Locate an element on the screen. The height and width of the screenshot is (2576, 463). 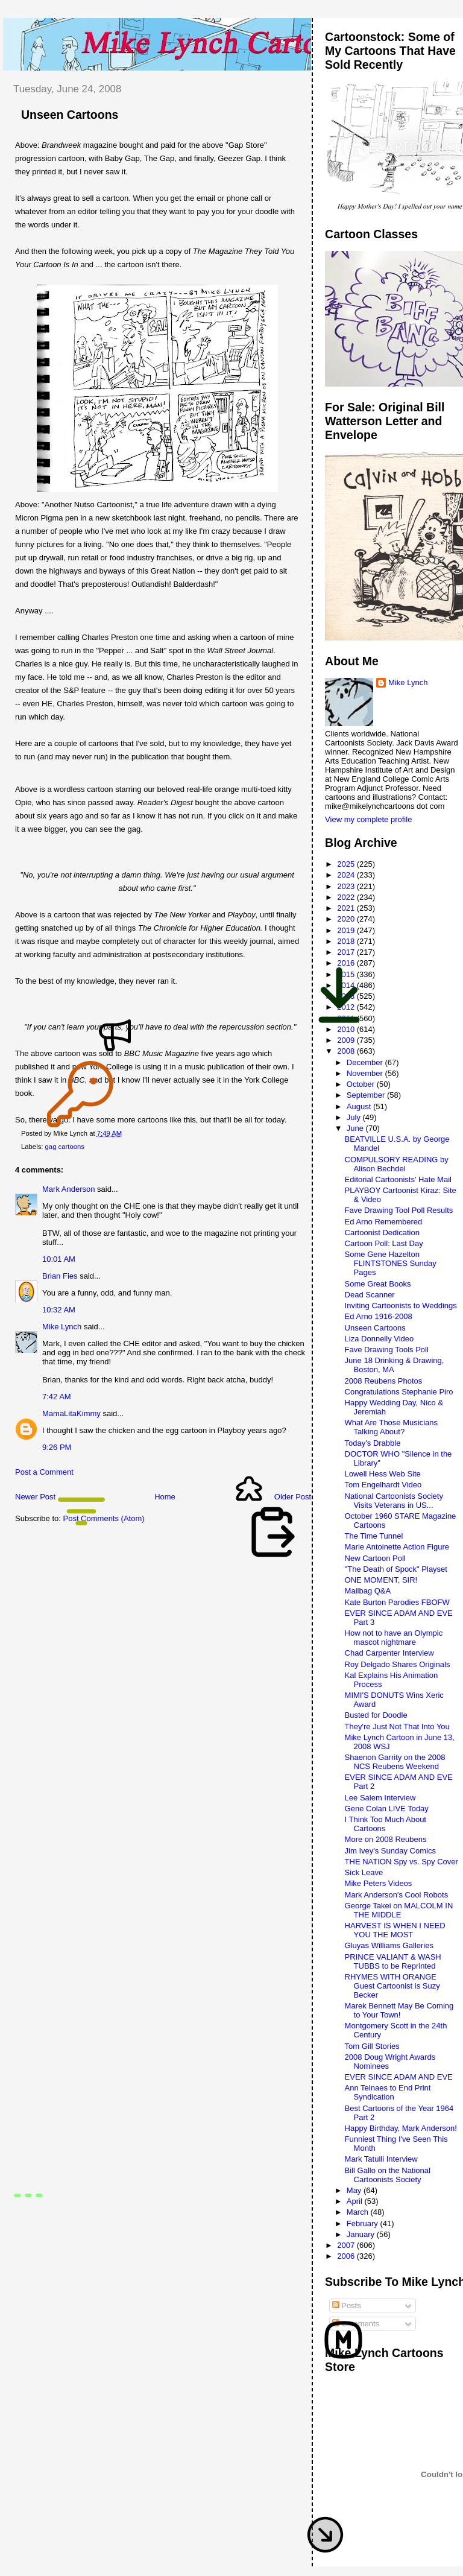
filter or sort list items is located at coordinates (81, 1512).